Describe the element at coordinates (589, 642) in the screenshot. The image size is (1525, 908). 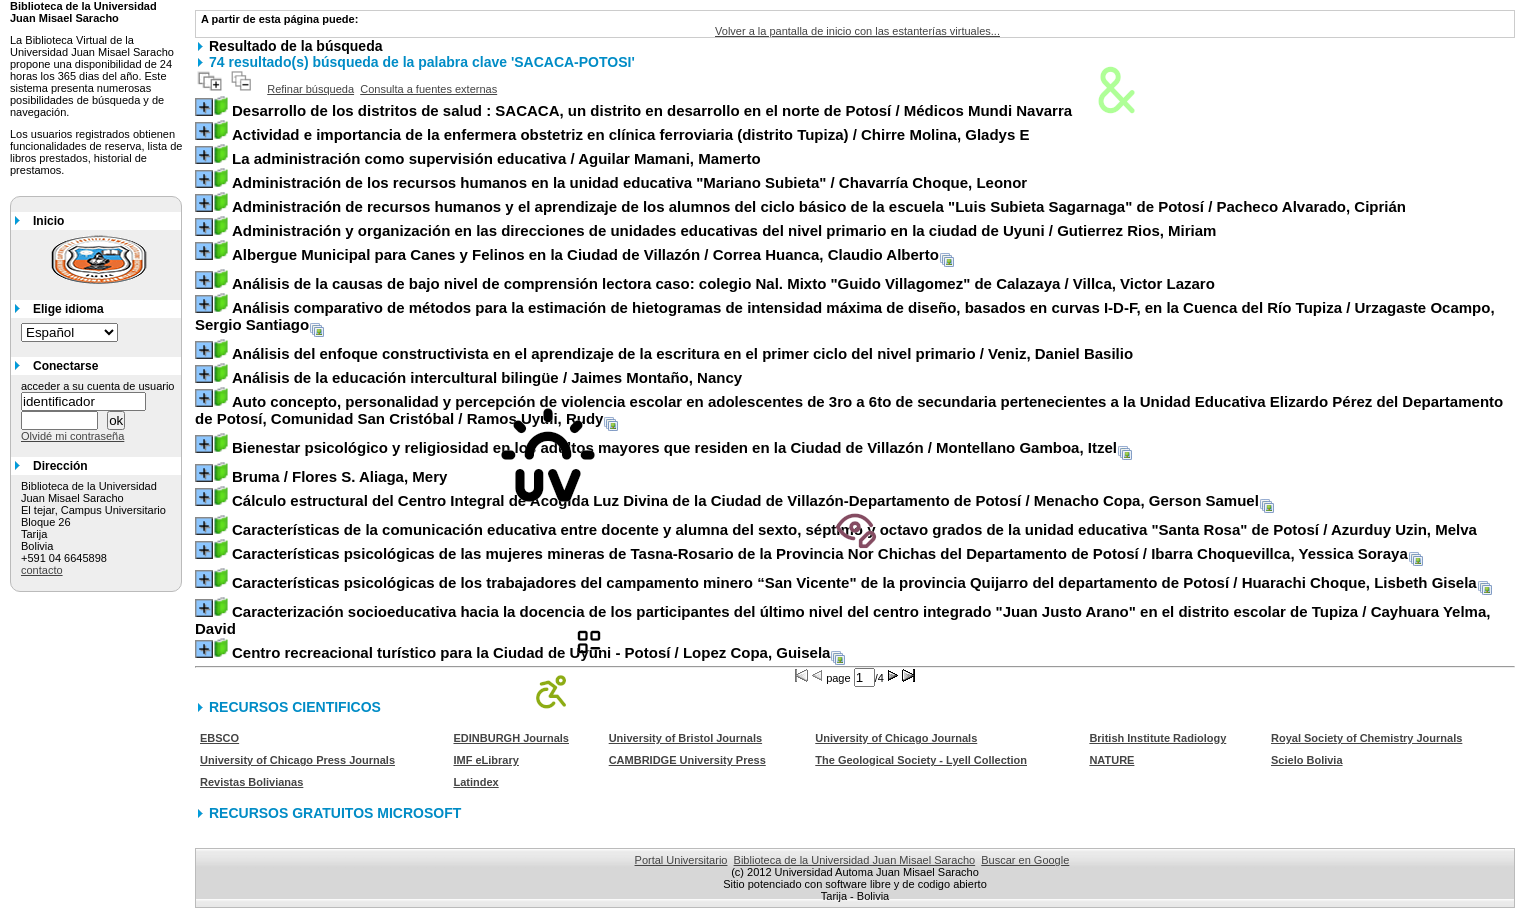
I see `remove an item from grid view` at that location.